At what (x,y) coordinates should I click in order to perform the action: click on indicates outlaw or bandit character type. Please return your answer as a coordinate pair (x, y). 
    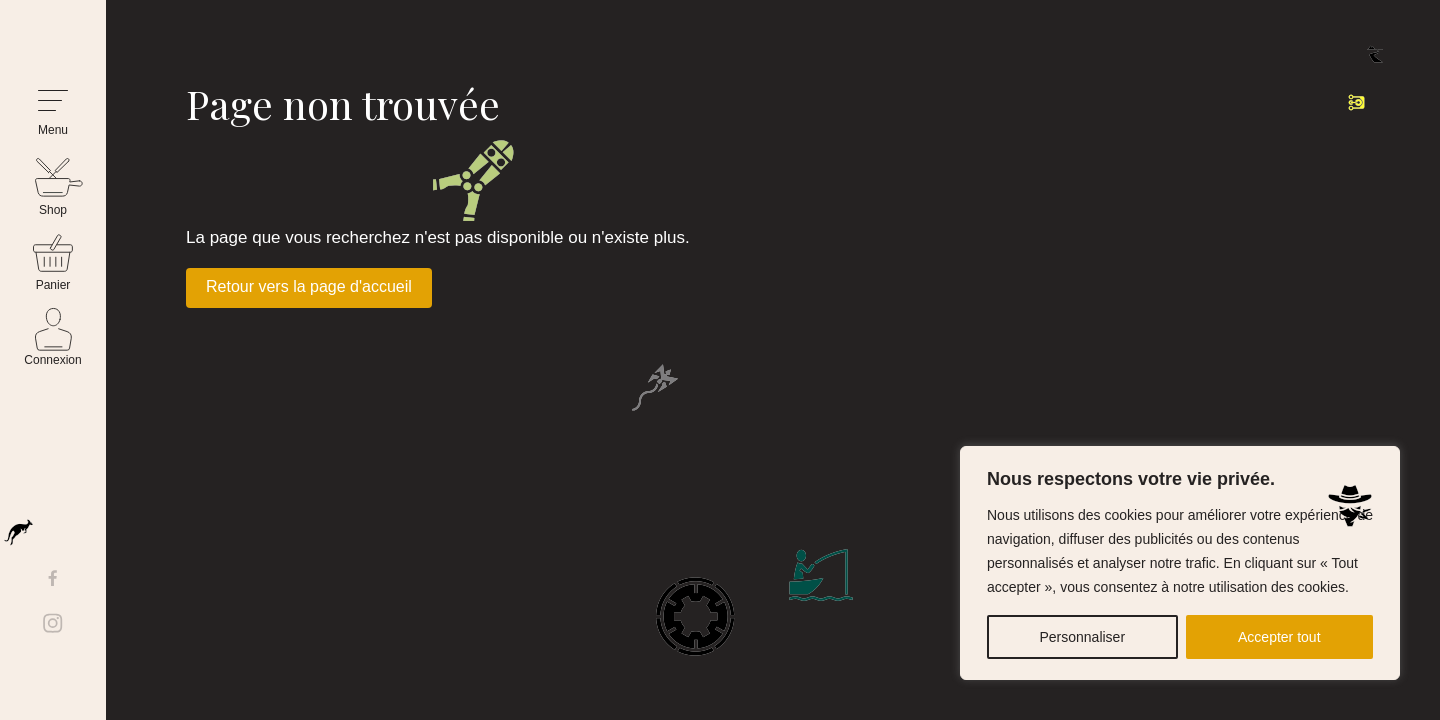
    Looking at the image, I should click on (1350, 505).